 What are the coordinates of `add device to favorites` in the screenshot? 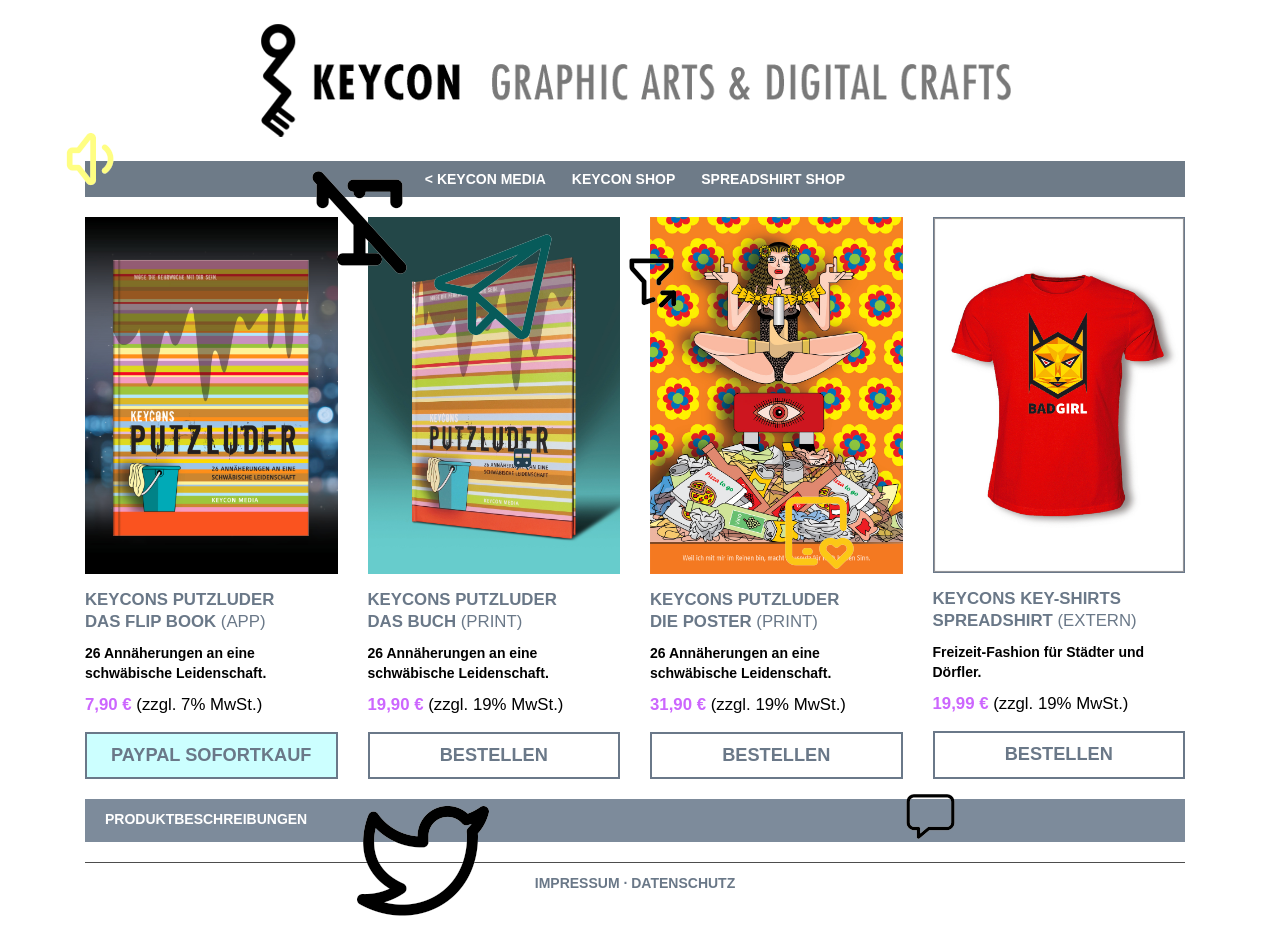 It's located at (816, 531).